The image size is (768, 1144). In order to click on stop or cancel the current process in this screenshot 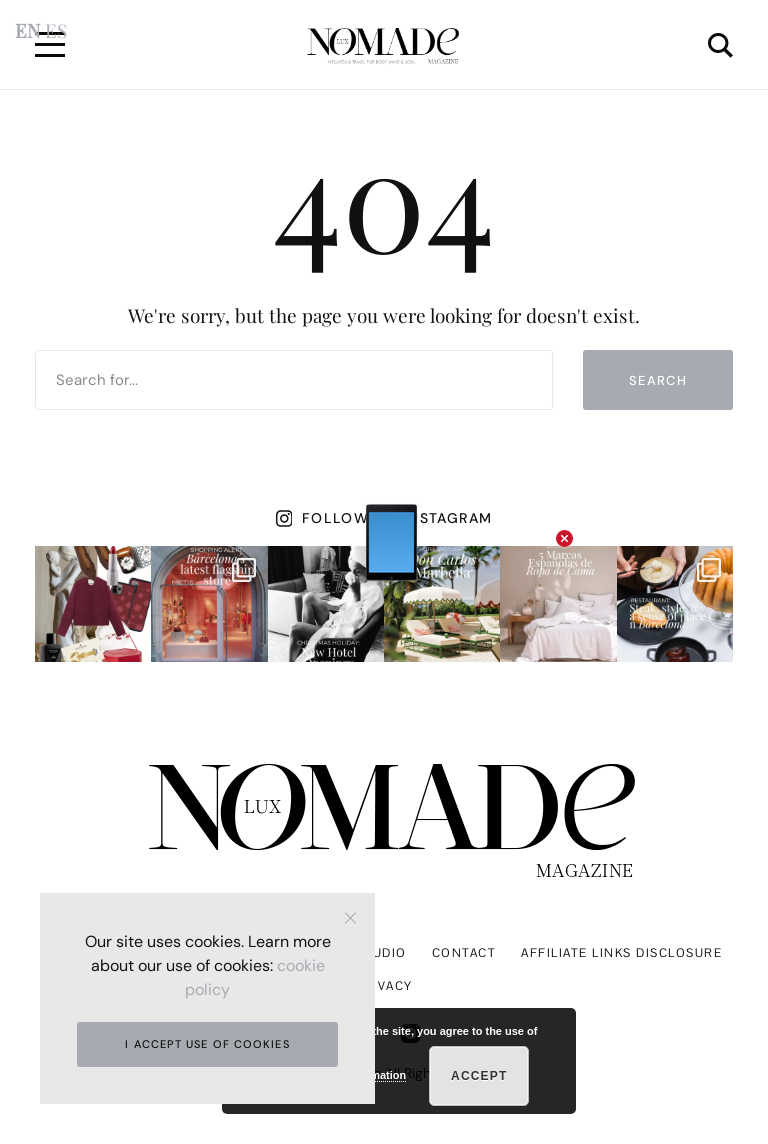, I will do `click(564, 538)`.